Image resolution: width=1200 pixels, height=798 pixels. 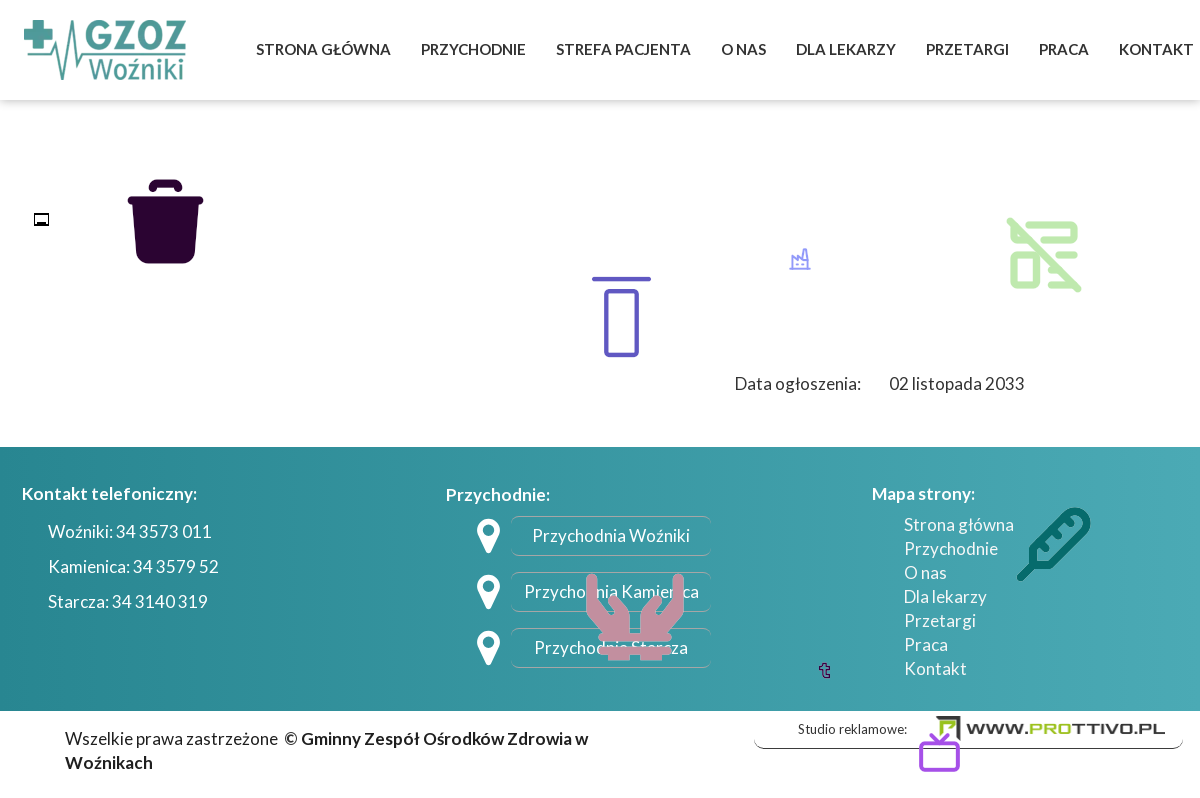 What do you see at coordinates (939, 753) in the screenshot?
I see `access tv or video streaming options` at bounding box center [939, 753].